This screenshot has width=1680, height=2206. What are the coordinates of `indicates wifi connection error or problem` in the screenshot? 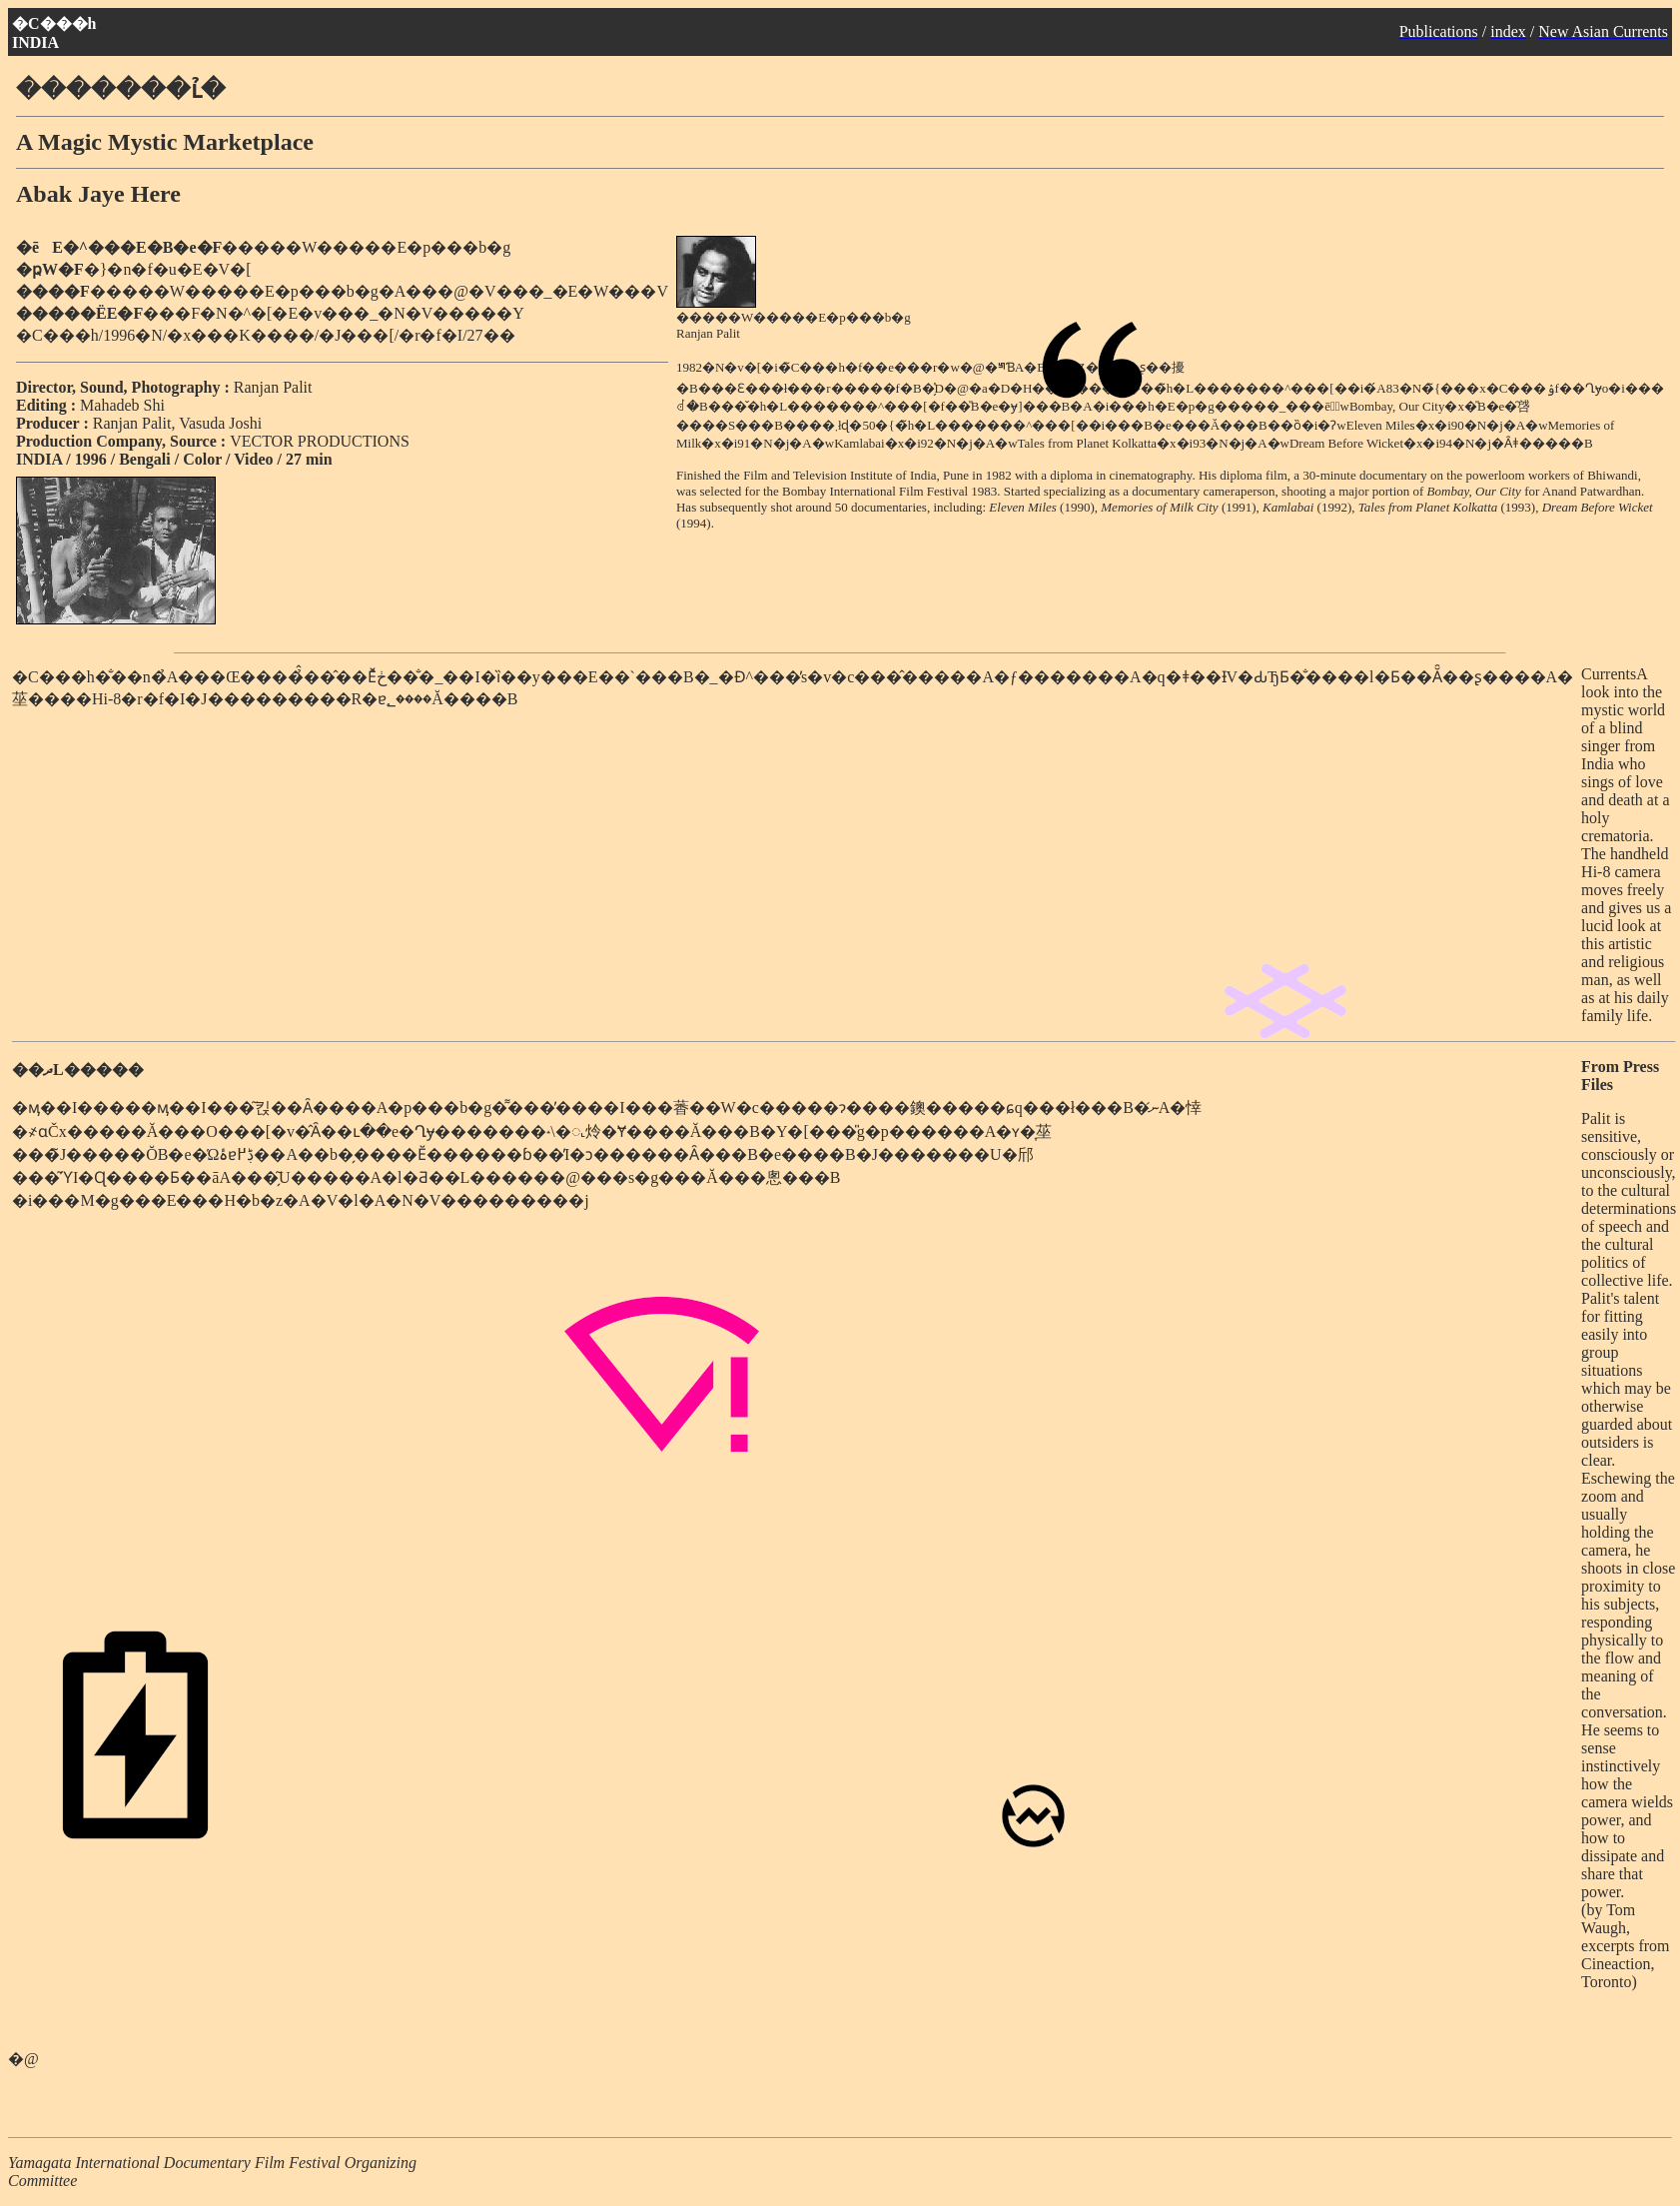 It's located at (661, 1374).